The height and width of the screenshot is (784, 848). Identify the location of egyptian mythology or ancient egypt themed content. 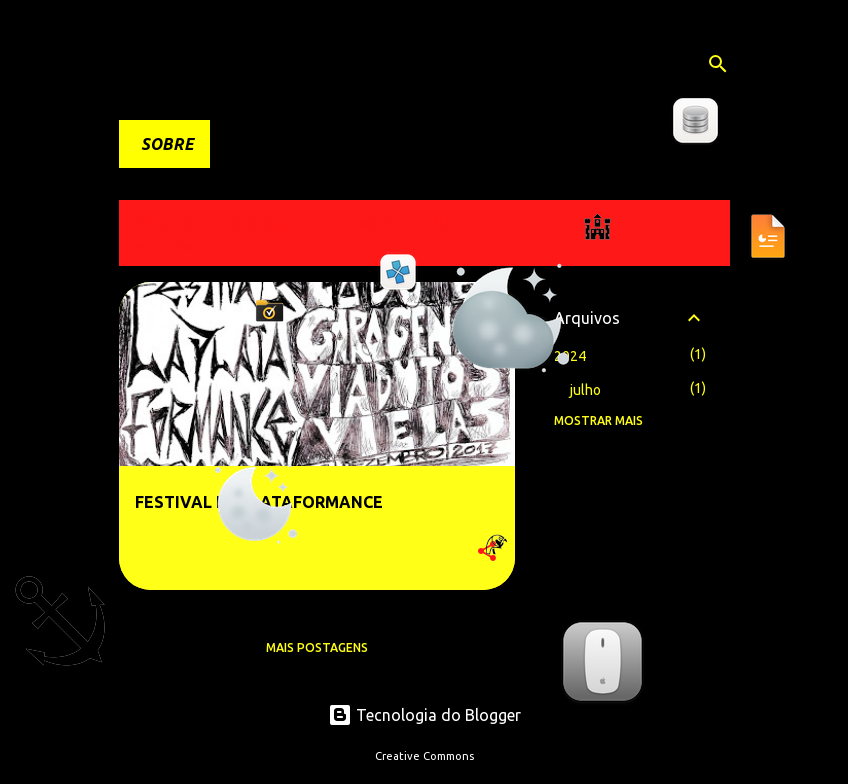
(496, 544).